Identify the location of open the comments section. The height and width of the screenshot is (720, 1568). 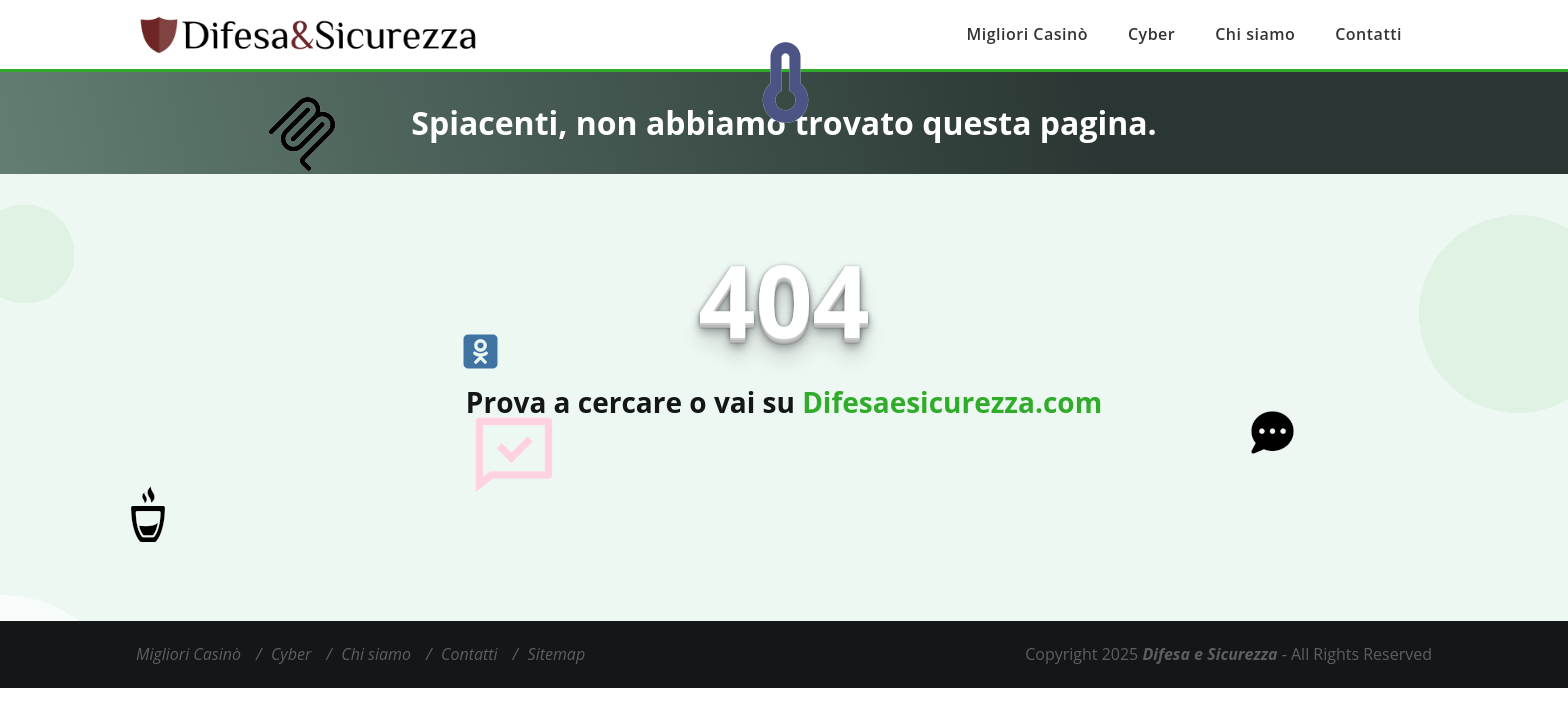
(1272, 432).